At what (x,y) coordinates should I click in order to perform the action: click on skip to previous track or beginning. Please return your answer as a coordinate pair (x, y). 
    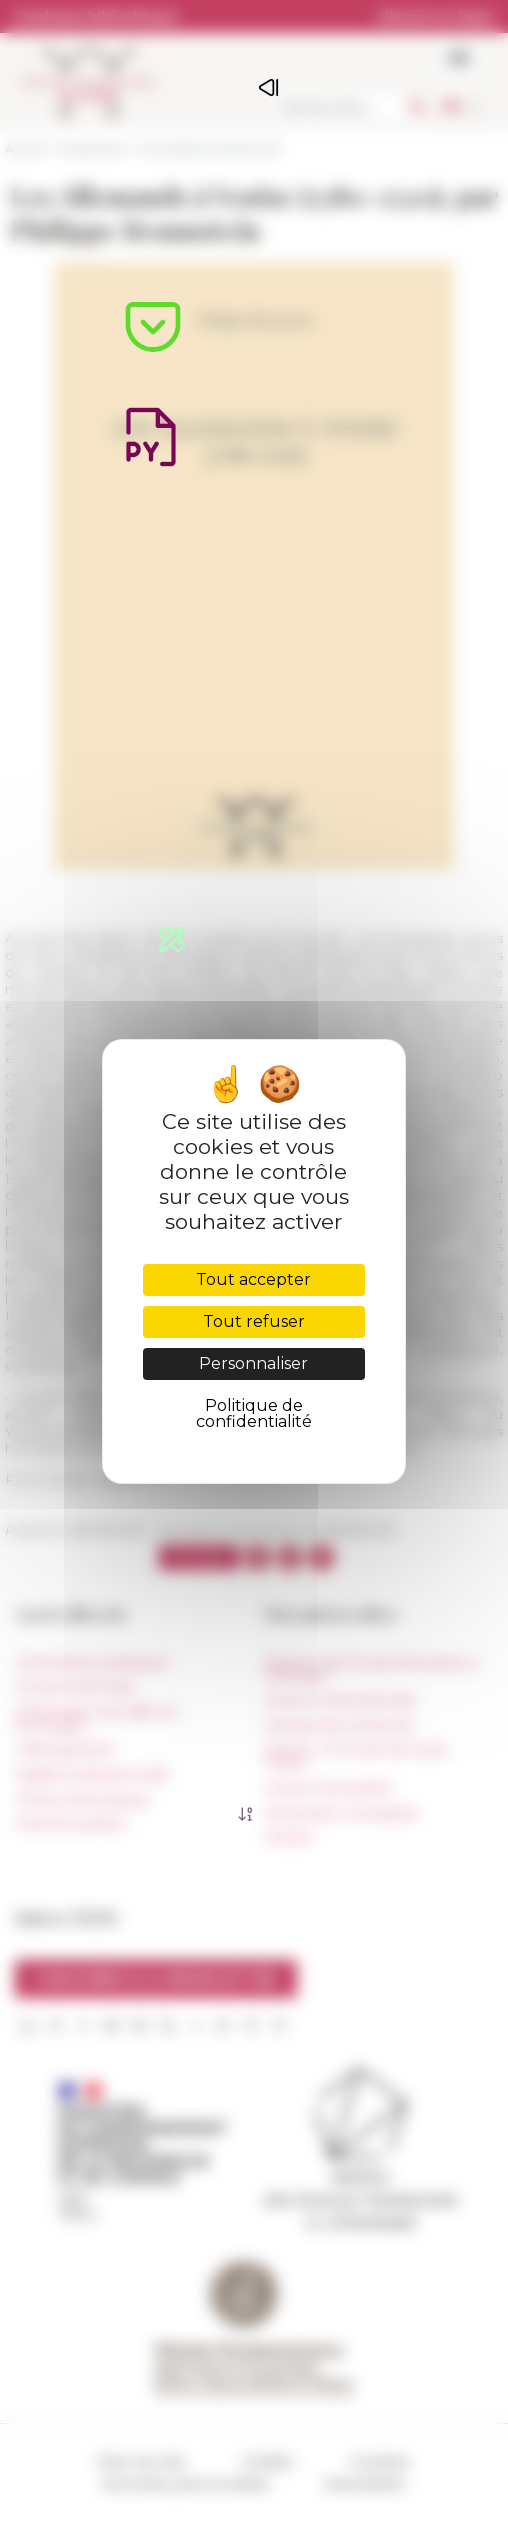
    Looking at the image, I should click on (268, 87).